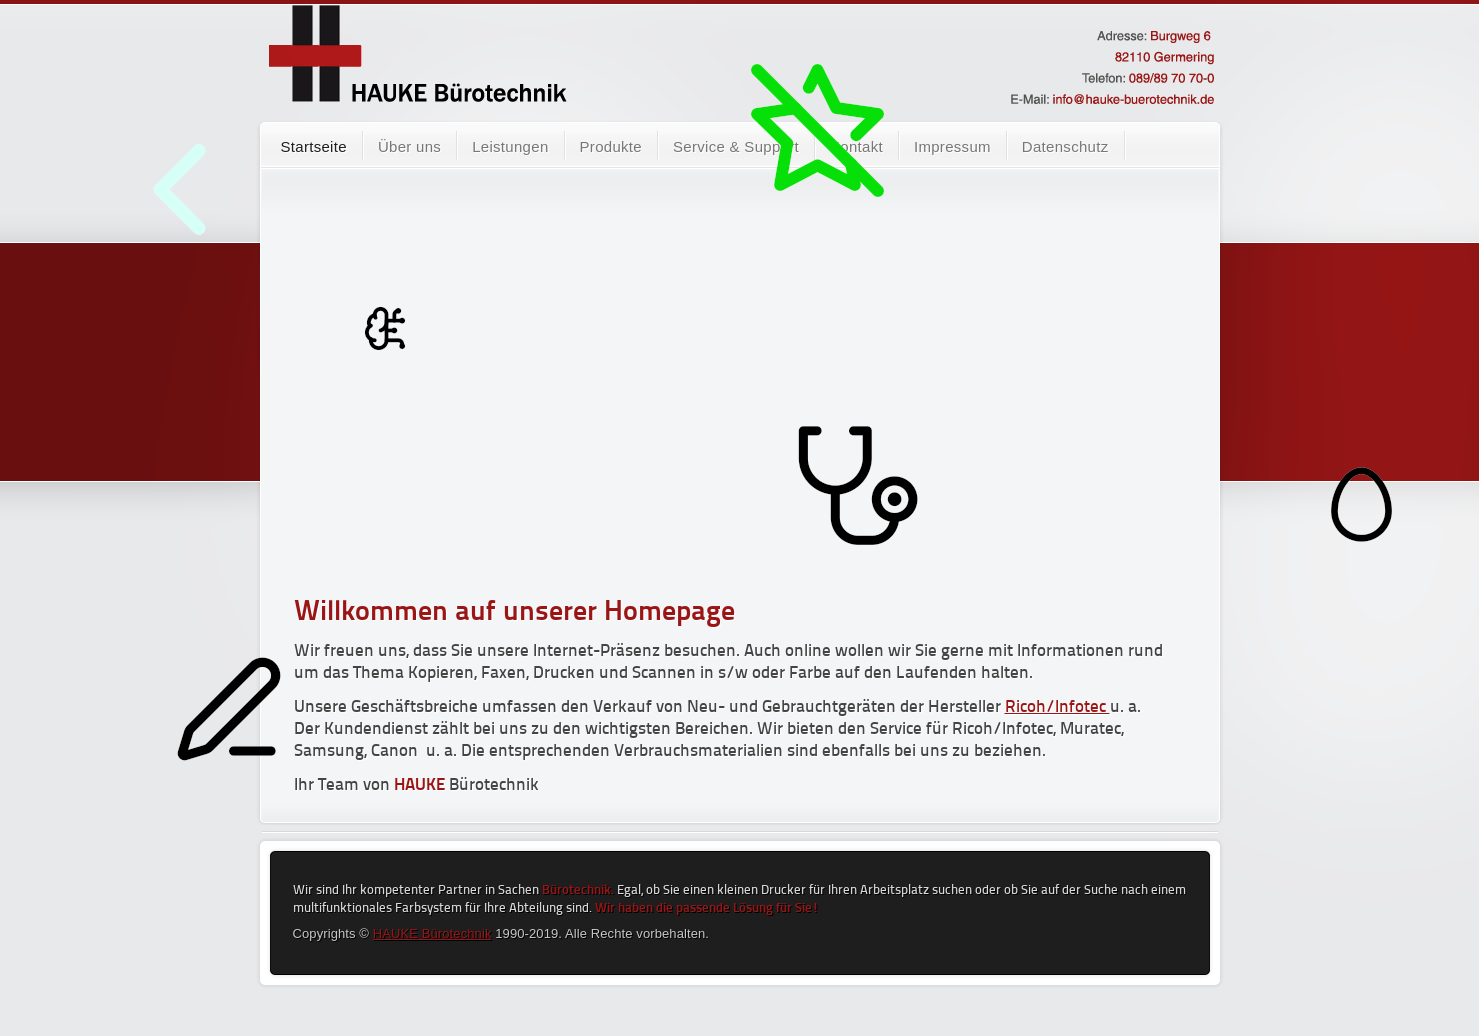  Describe the element at coordinates (386, 328) in the screenshot. I see `access AI or machine learning features` at that location.